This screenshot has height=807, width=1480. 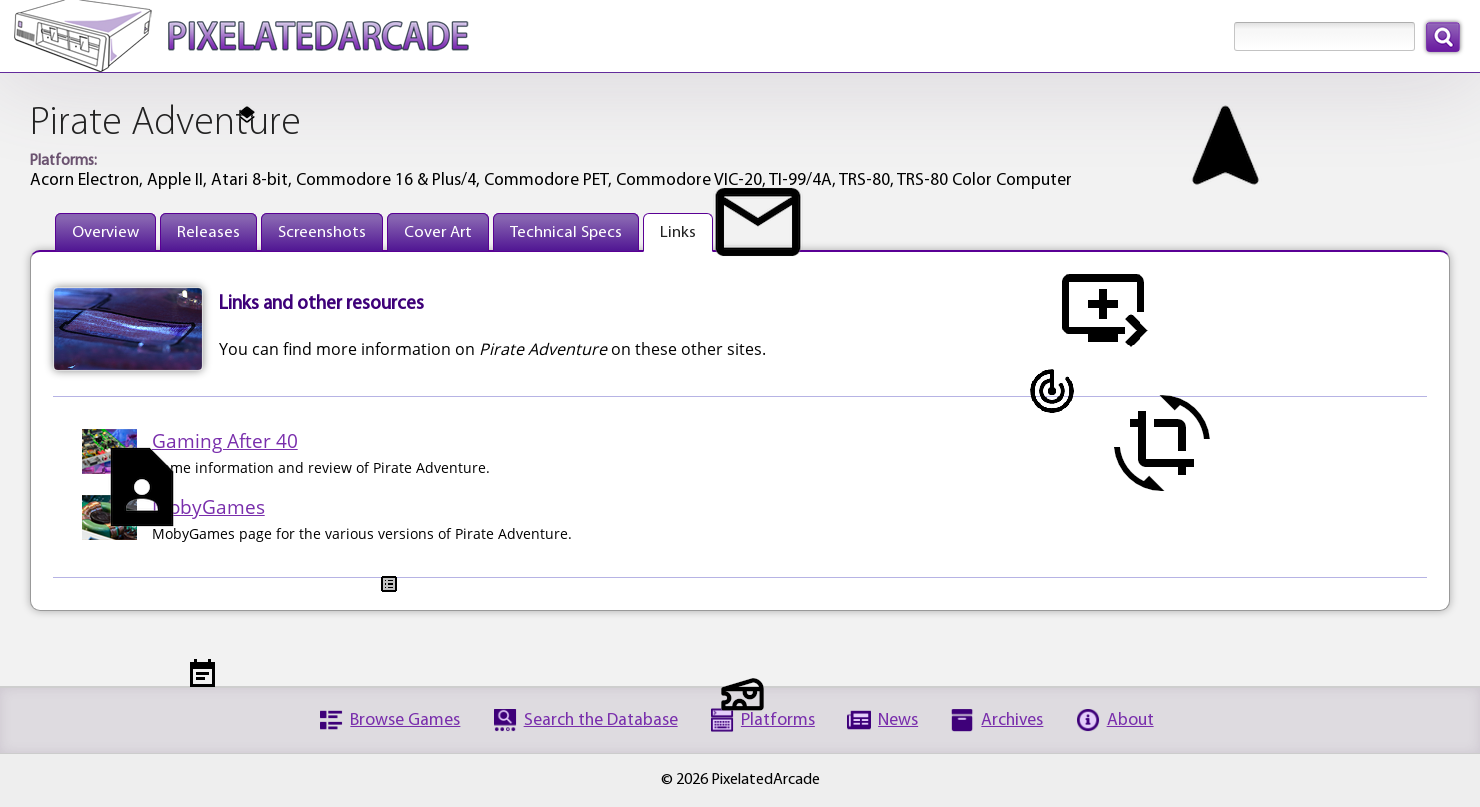 I want to click on track changes or revisions in a document, so click(x=1052, y=391).